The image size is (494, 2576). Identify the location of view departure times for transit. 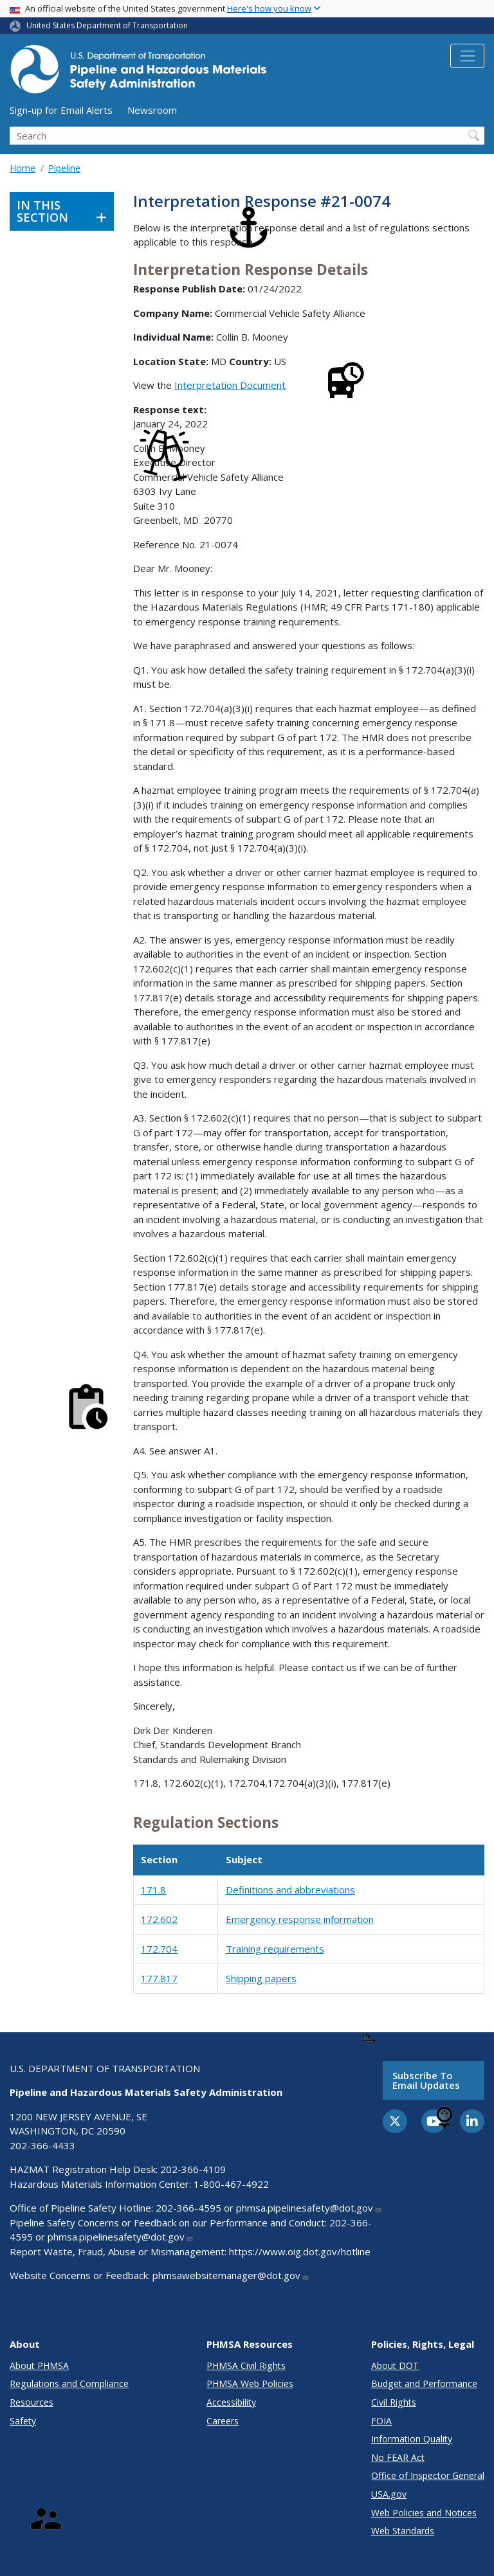
(346, 380).